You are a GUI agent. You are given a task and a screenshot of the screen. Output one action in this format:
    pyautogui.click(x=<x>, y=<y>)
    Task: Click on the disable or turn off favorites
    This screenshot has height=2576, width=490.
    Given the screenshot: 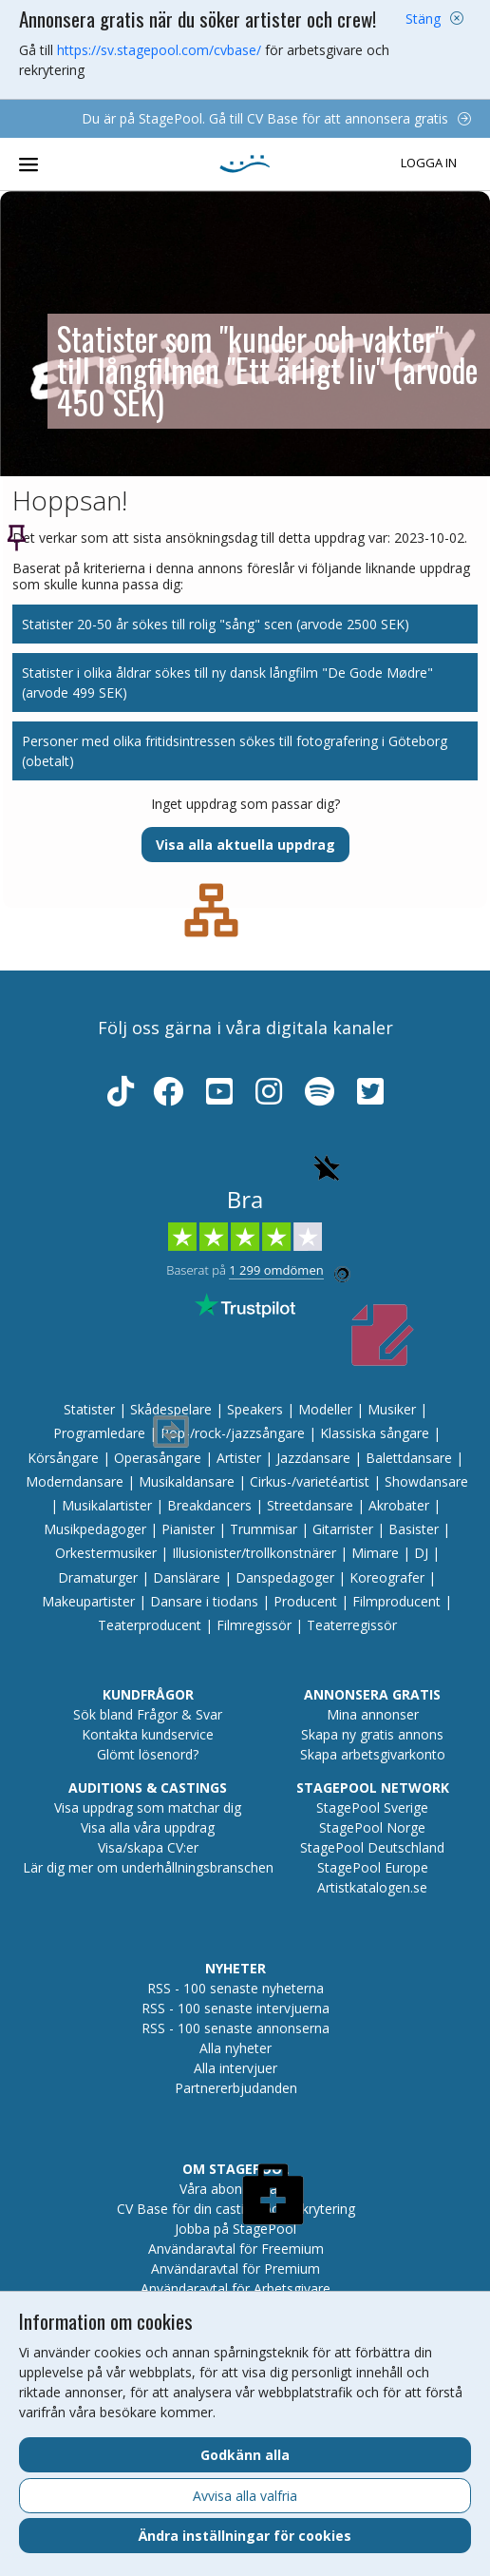 What is the action you would take?
    pyautogui.click(x=327, y=1168)
    